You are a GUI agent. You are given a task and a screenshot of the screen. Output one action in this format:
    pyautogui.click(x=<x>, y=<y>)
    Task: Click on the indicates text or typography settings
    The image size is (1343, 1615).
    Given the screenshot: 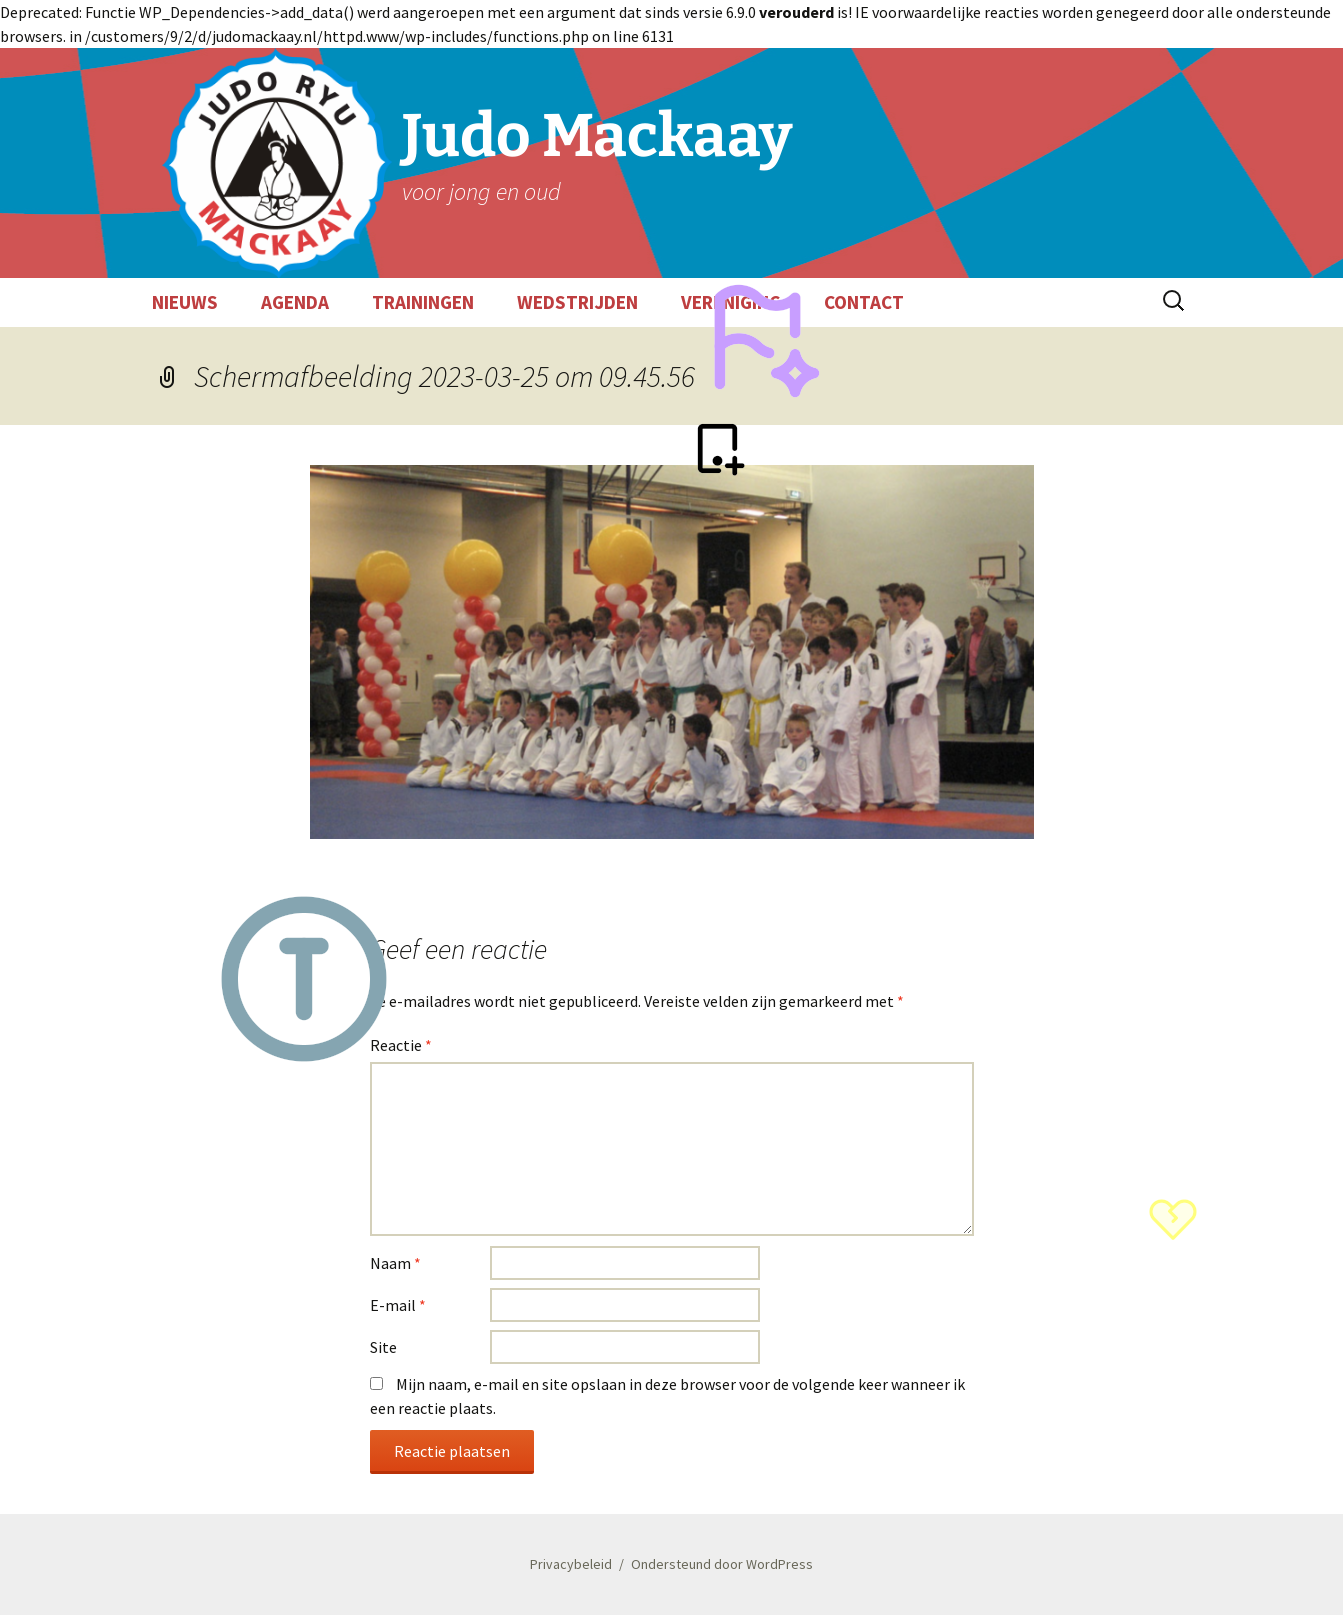 What is the action you would take?
    pyautogui.click(x=304, y=979)
    